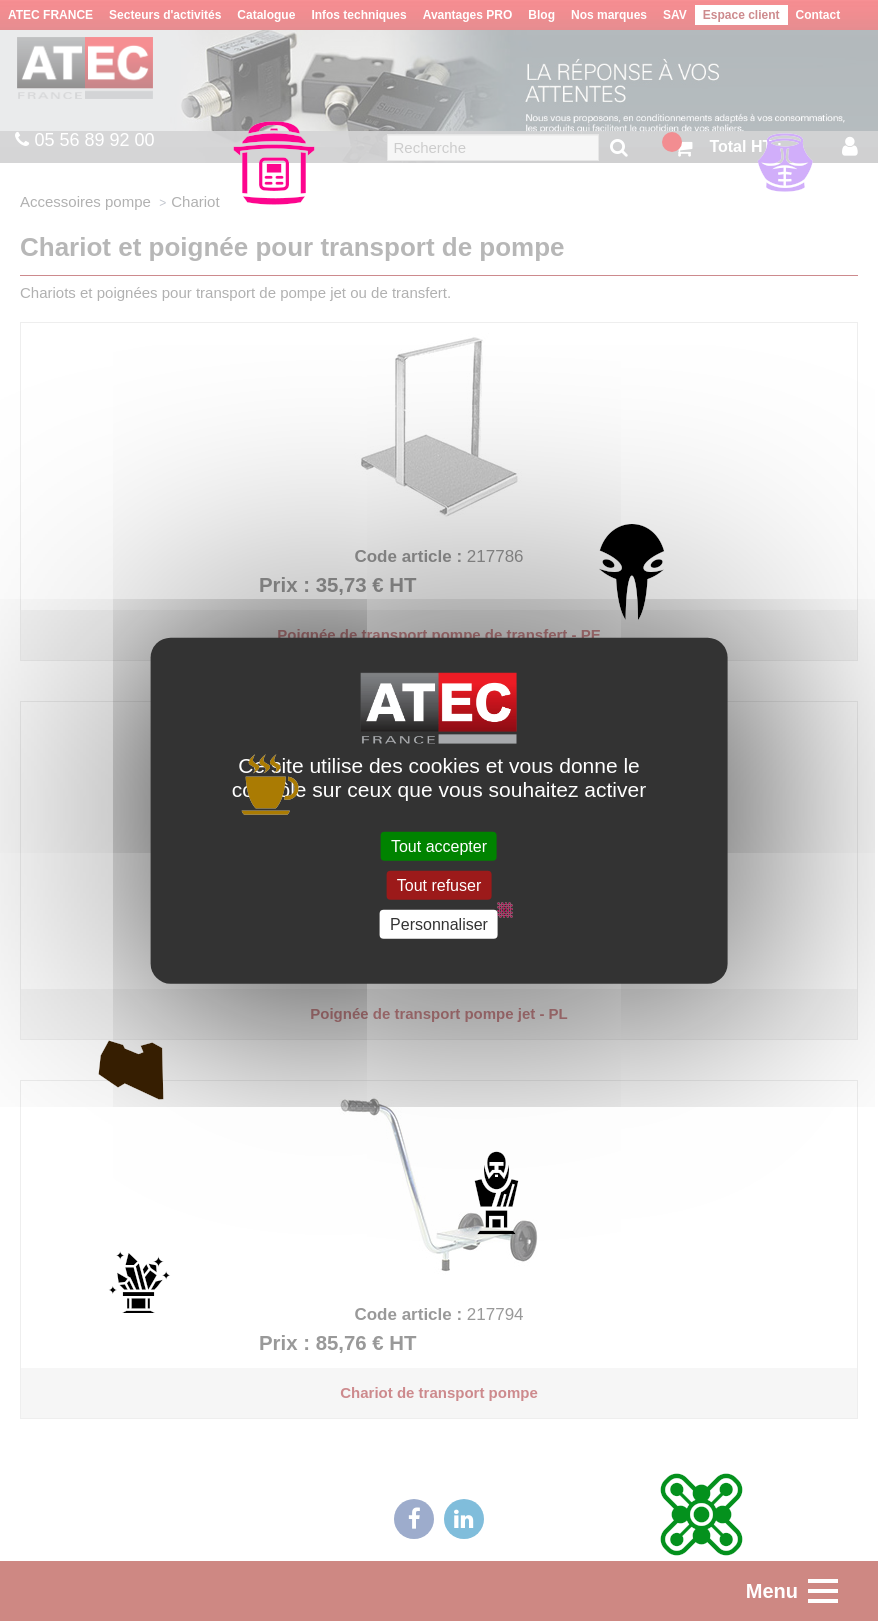  What do you see at coordinates (784, 162) in the screenshot?
I see `equip leather armor to your character` at bounding box center [784, 162].